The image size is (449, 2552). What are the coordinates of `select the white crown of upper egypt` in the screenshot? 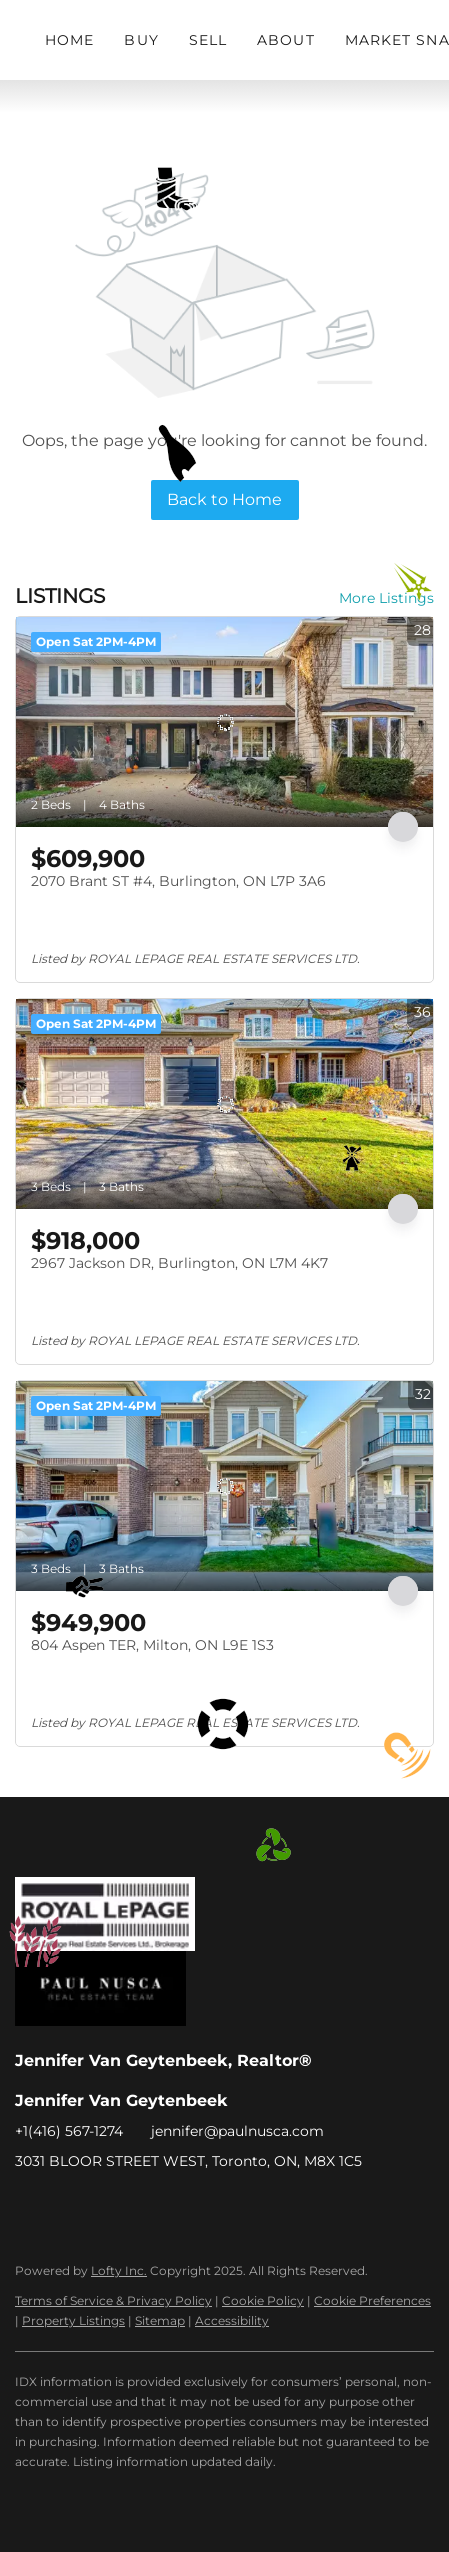 It's located at (177, 453).